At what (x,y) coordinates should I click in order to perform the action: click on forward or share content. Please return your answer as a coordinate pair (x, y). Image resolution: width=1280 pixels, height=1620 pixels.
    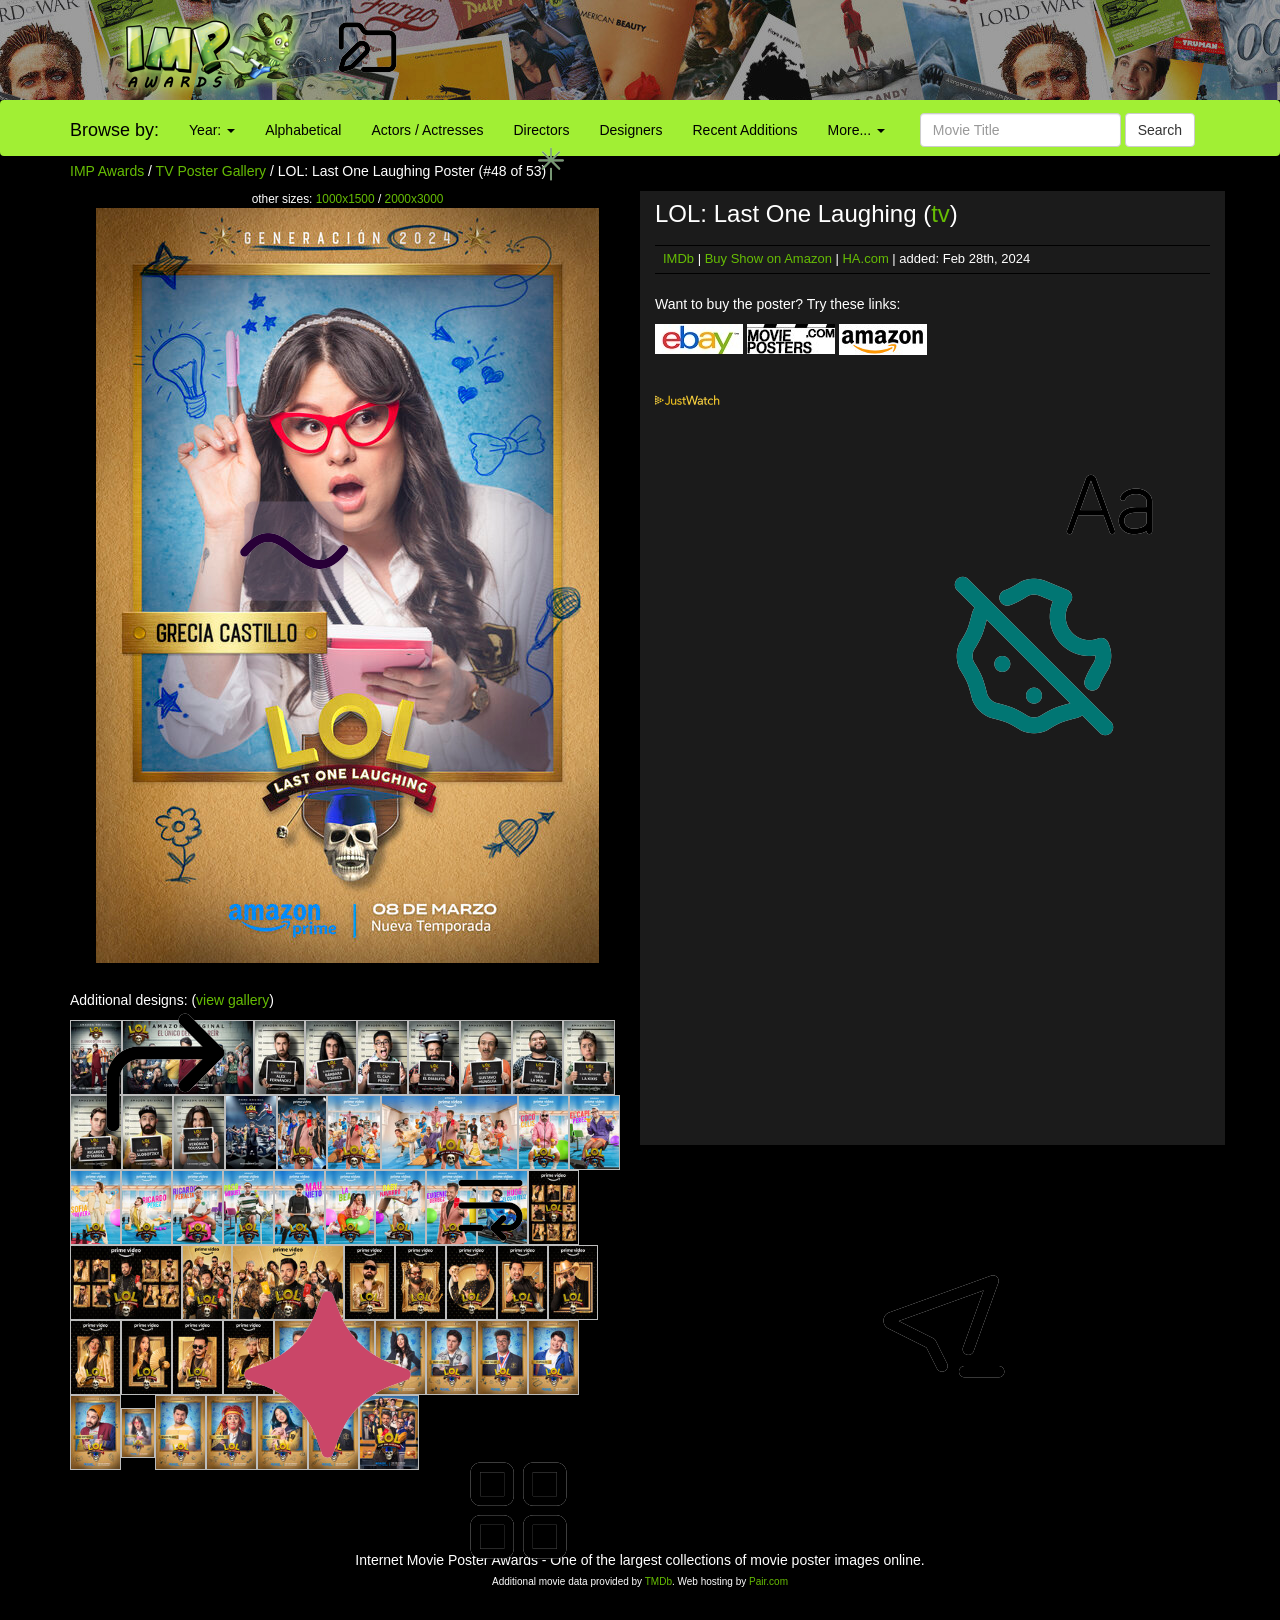
    Looking at the image, I should click on (165, 1072).